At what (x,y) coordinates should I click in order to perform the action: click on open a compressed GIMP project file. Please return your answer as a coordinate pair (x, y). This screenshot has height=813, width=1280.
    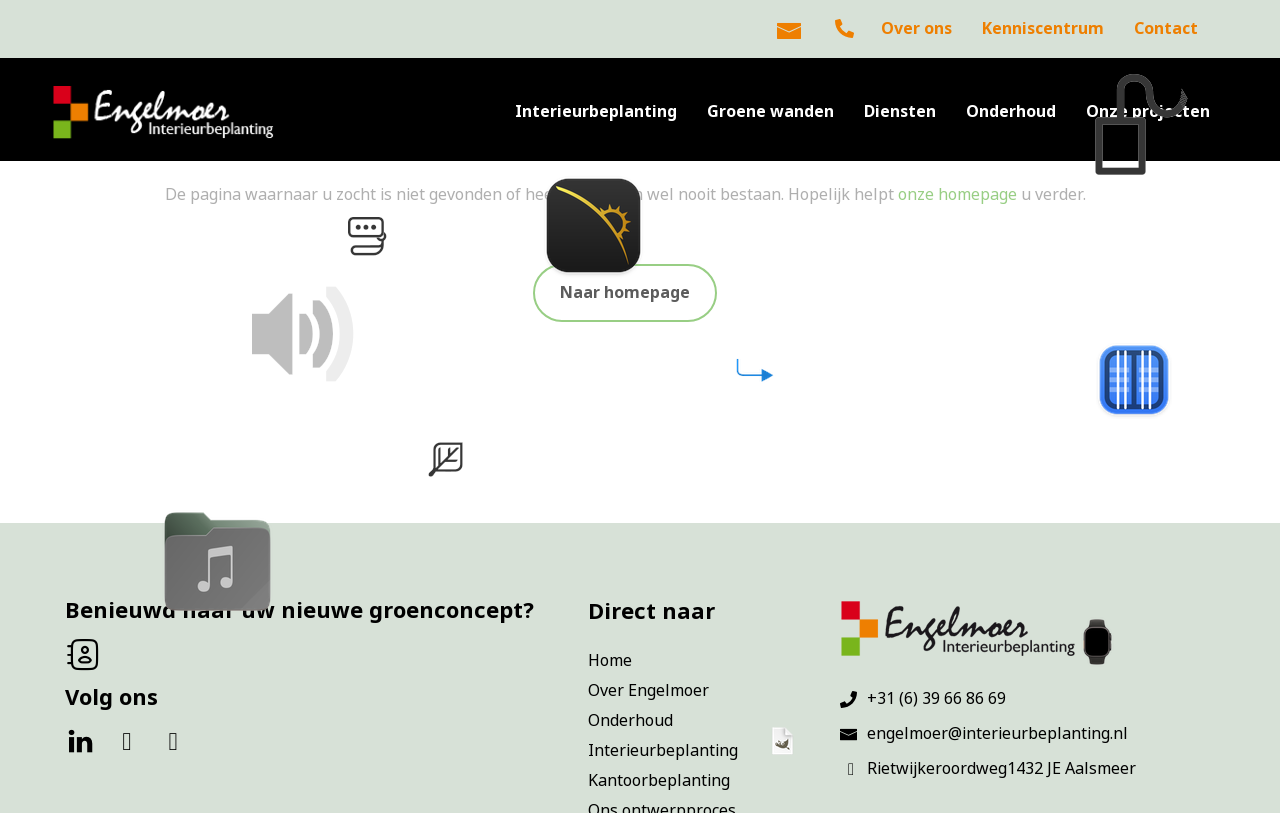
    Looking at the image, I should click on (782, 741).